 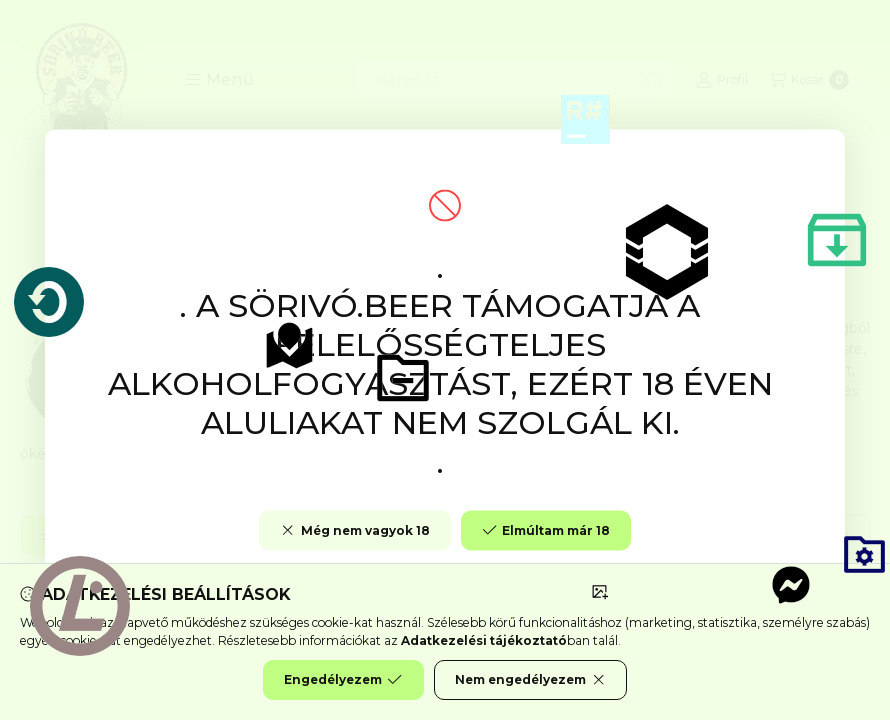 I want to click on linux professional institute logo, so click(x=80, y=606).